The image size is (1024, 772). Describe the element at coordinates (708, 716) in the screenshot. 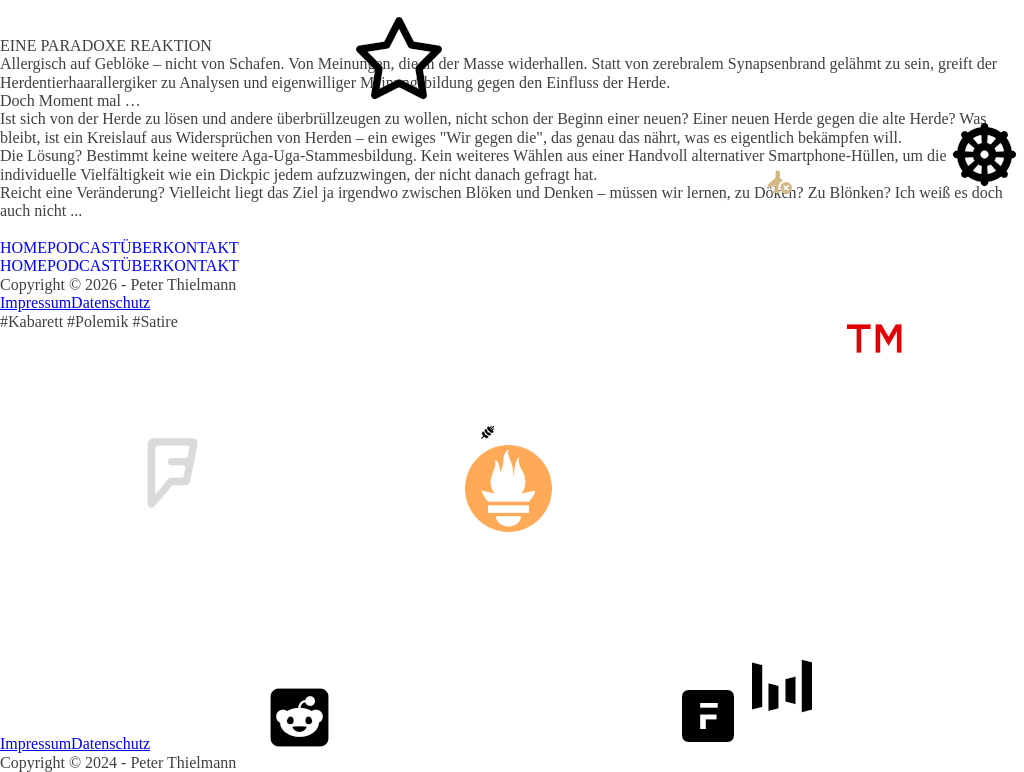

I see `frappe framework logo` at that location.